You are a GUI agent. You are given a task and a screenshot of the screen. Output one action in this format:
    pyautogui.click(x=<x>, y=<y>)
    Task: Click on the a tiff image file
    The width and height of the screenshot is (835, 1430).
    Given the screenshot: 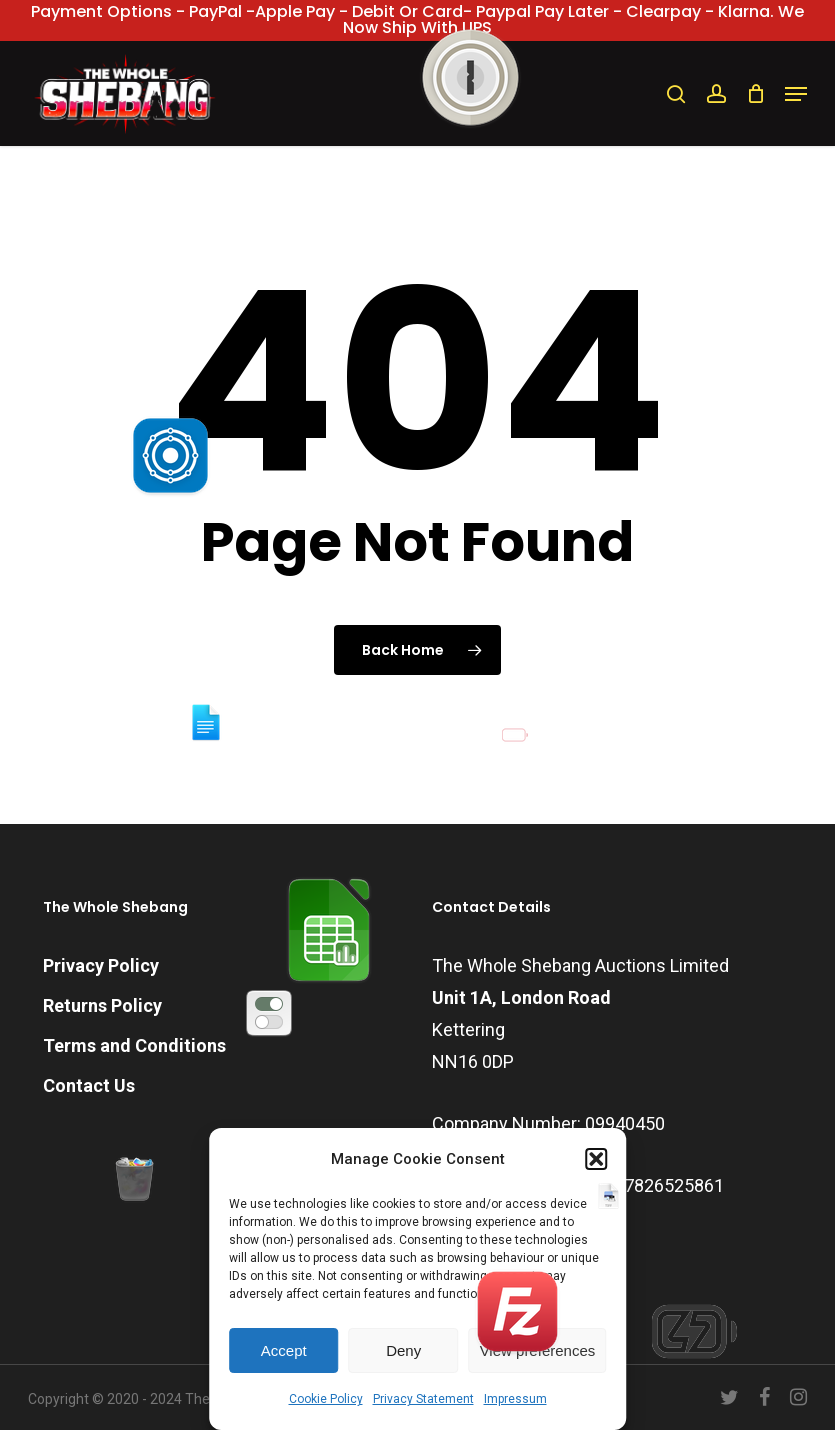 What is the action you would take?
    pyautogui.click(x=608, y=1196)
    